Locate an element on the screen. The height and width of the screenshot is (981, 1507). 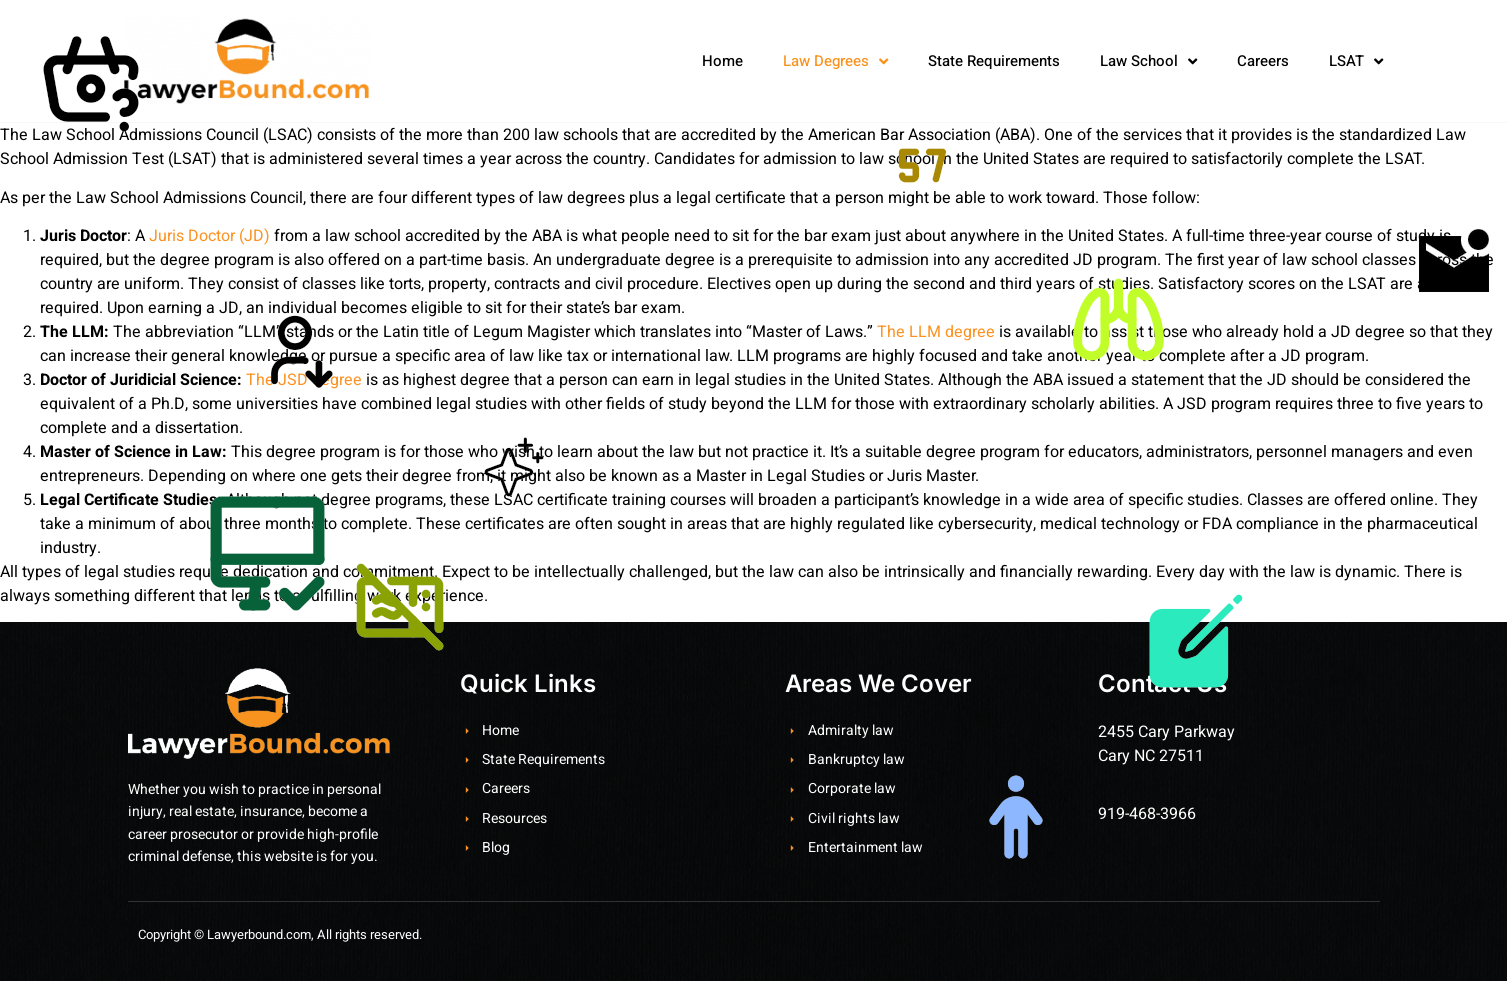
access respiratory health information is located at coordinates (1118, 319).